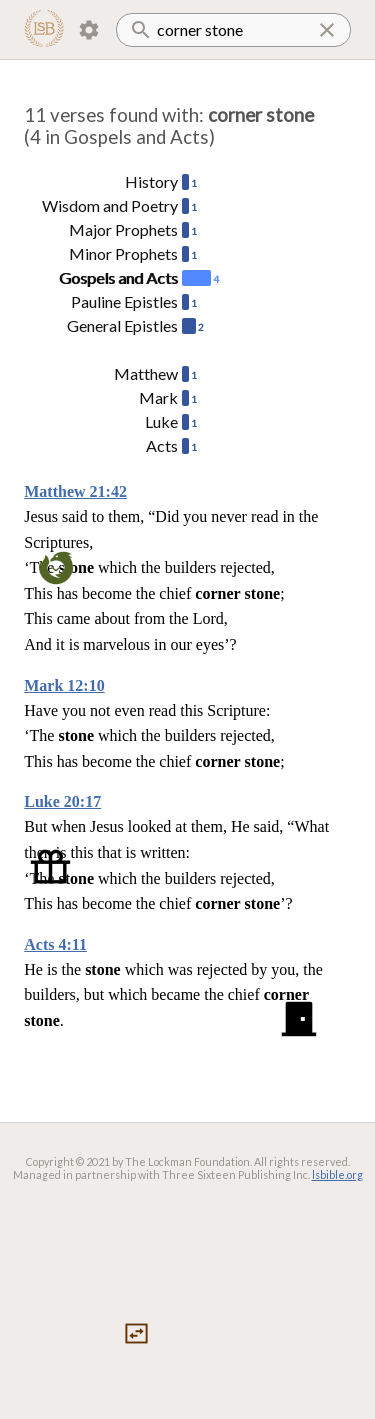 The image size is (375, 1419). I want to click on view gifts or rewards, so click(50, 867).